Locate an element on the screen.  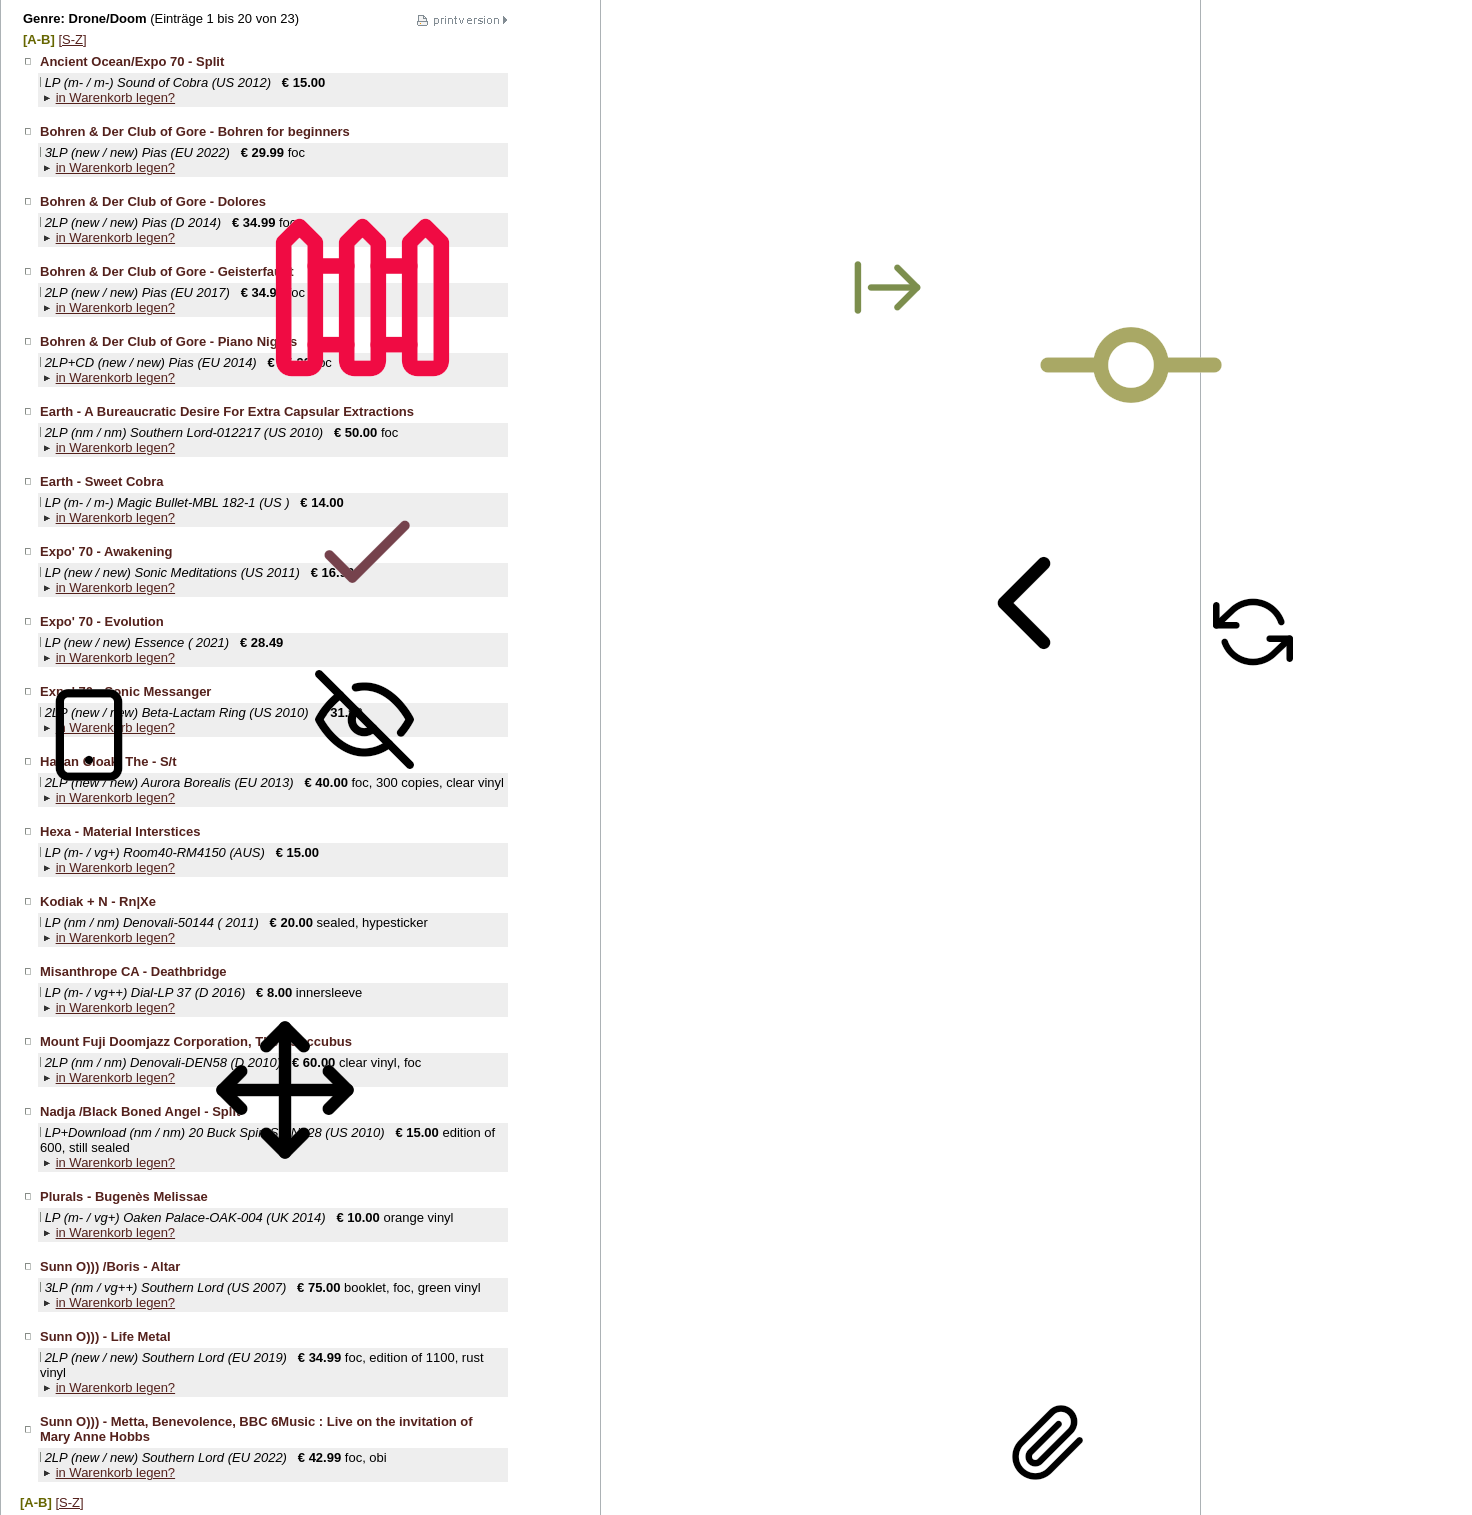
refresh or reload content is located at coordinates (1253, 632).